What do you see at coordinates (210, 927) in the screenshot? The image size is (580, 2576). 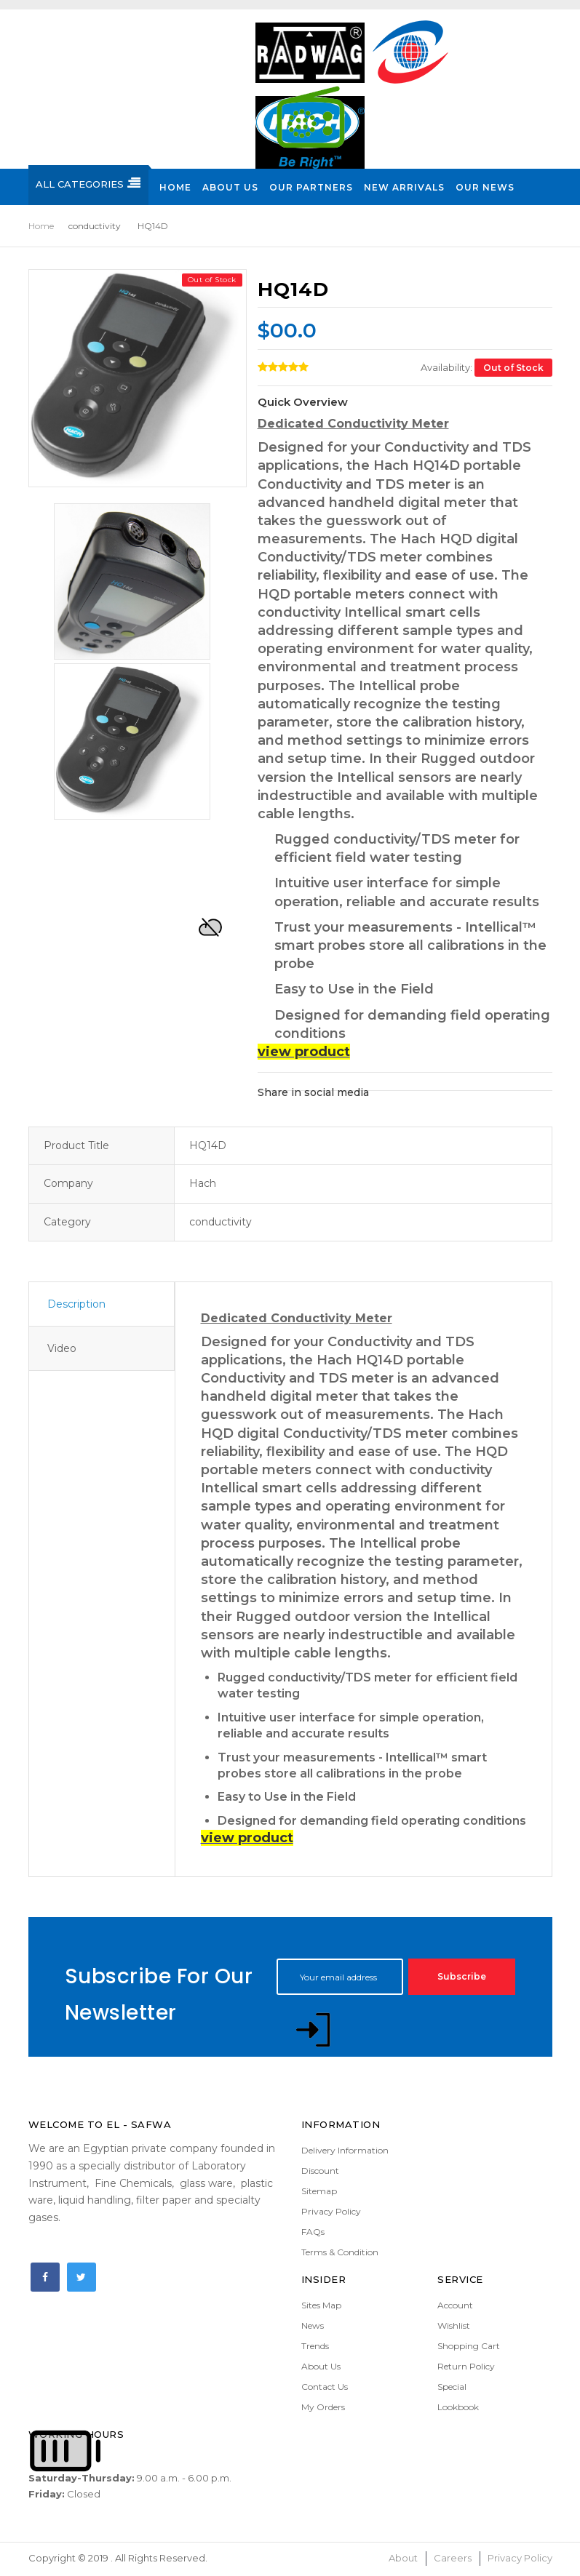 I see `cloud sync is disabled or unavailable` at bounding box center [210, 927].